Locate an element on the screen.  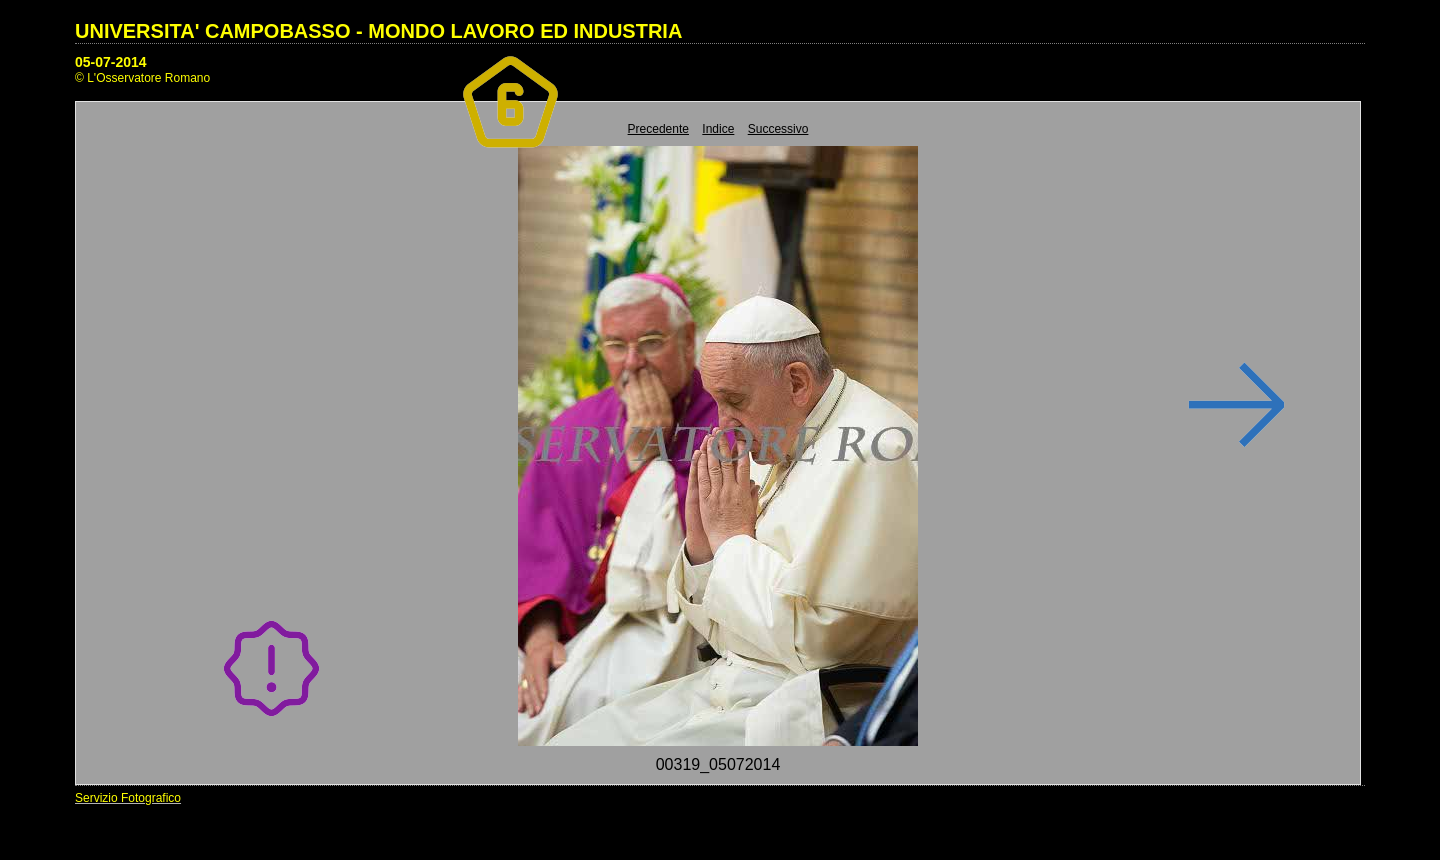
indicates a warning or alert requiring attention is located at coordinates (271, 668).